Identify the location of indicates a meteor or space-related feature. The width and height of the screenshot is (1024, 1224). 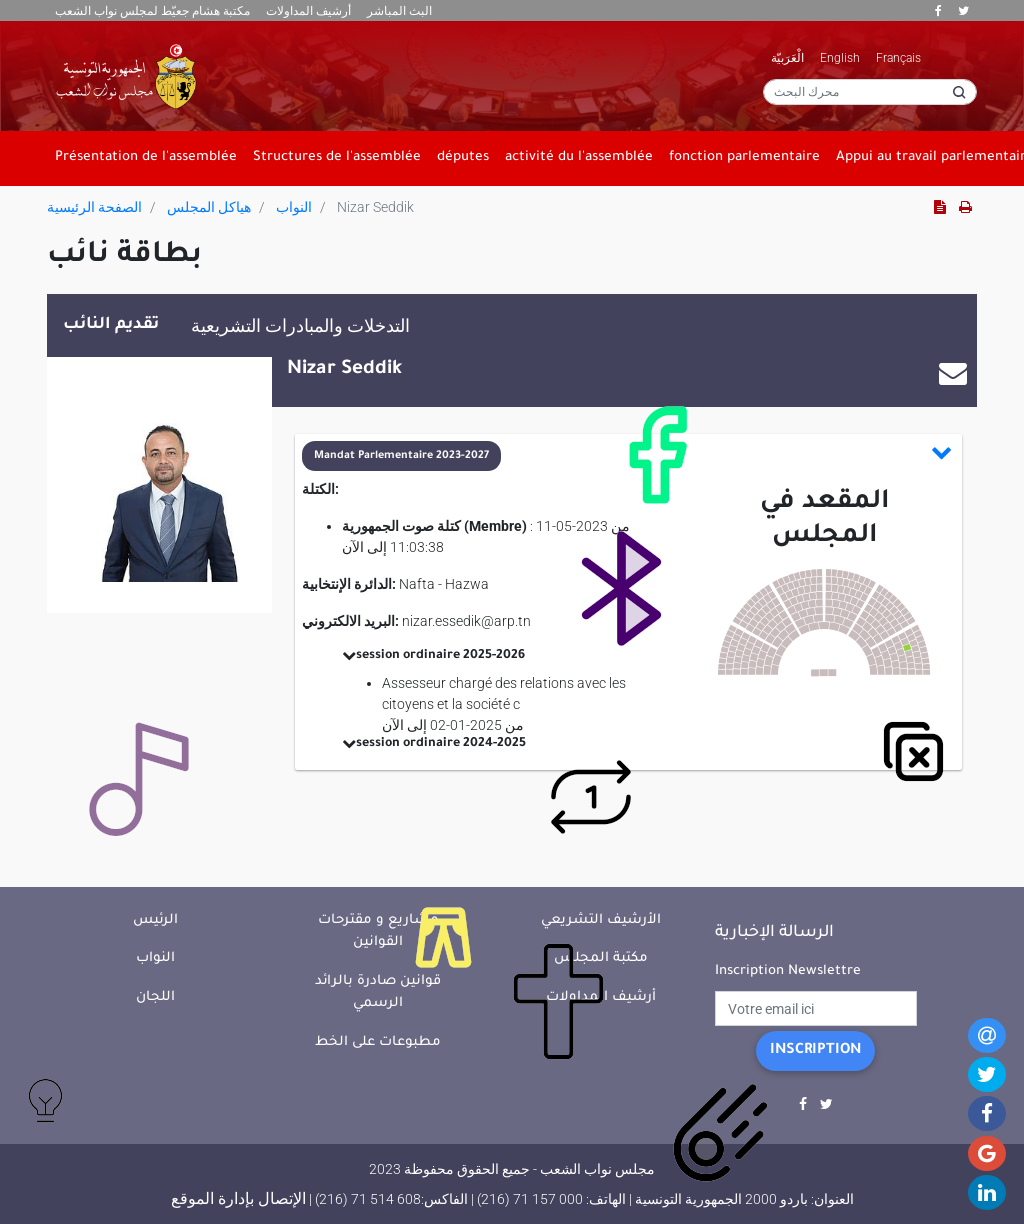
(720, 1134).